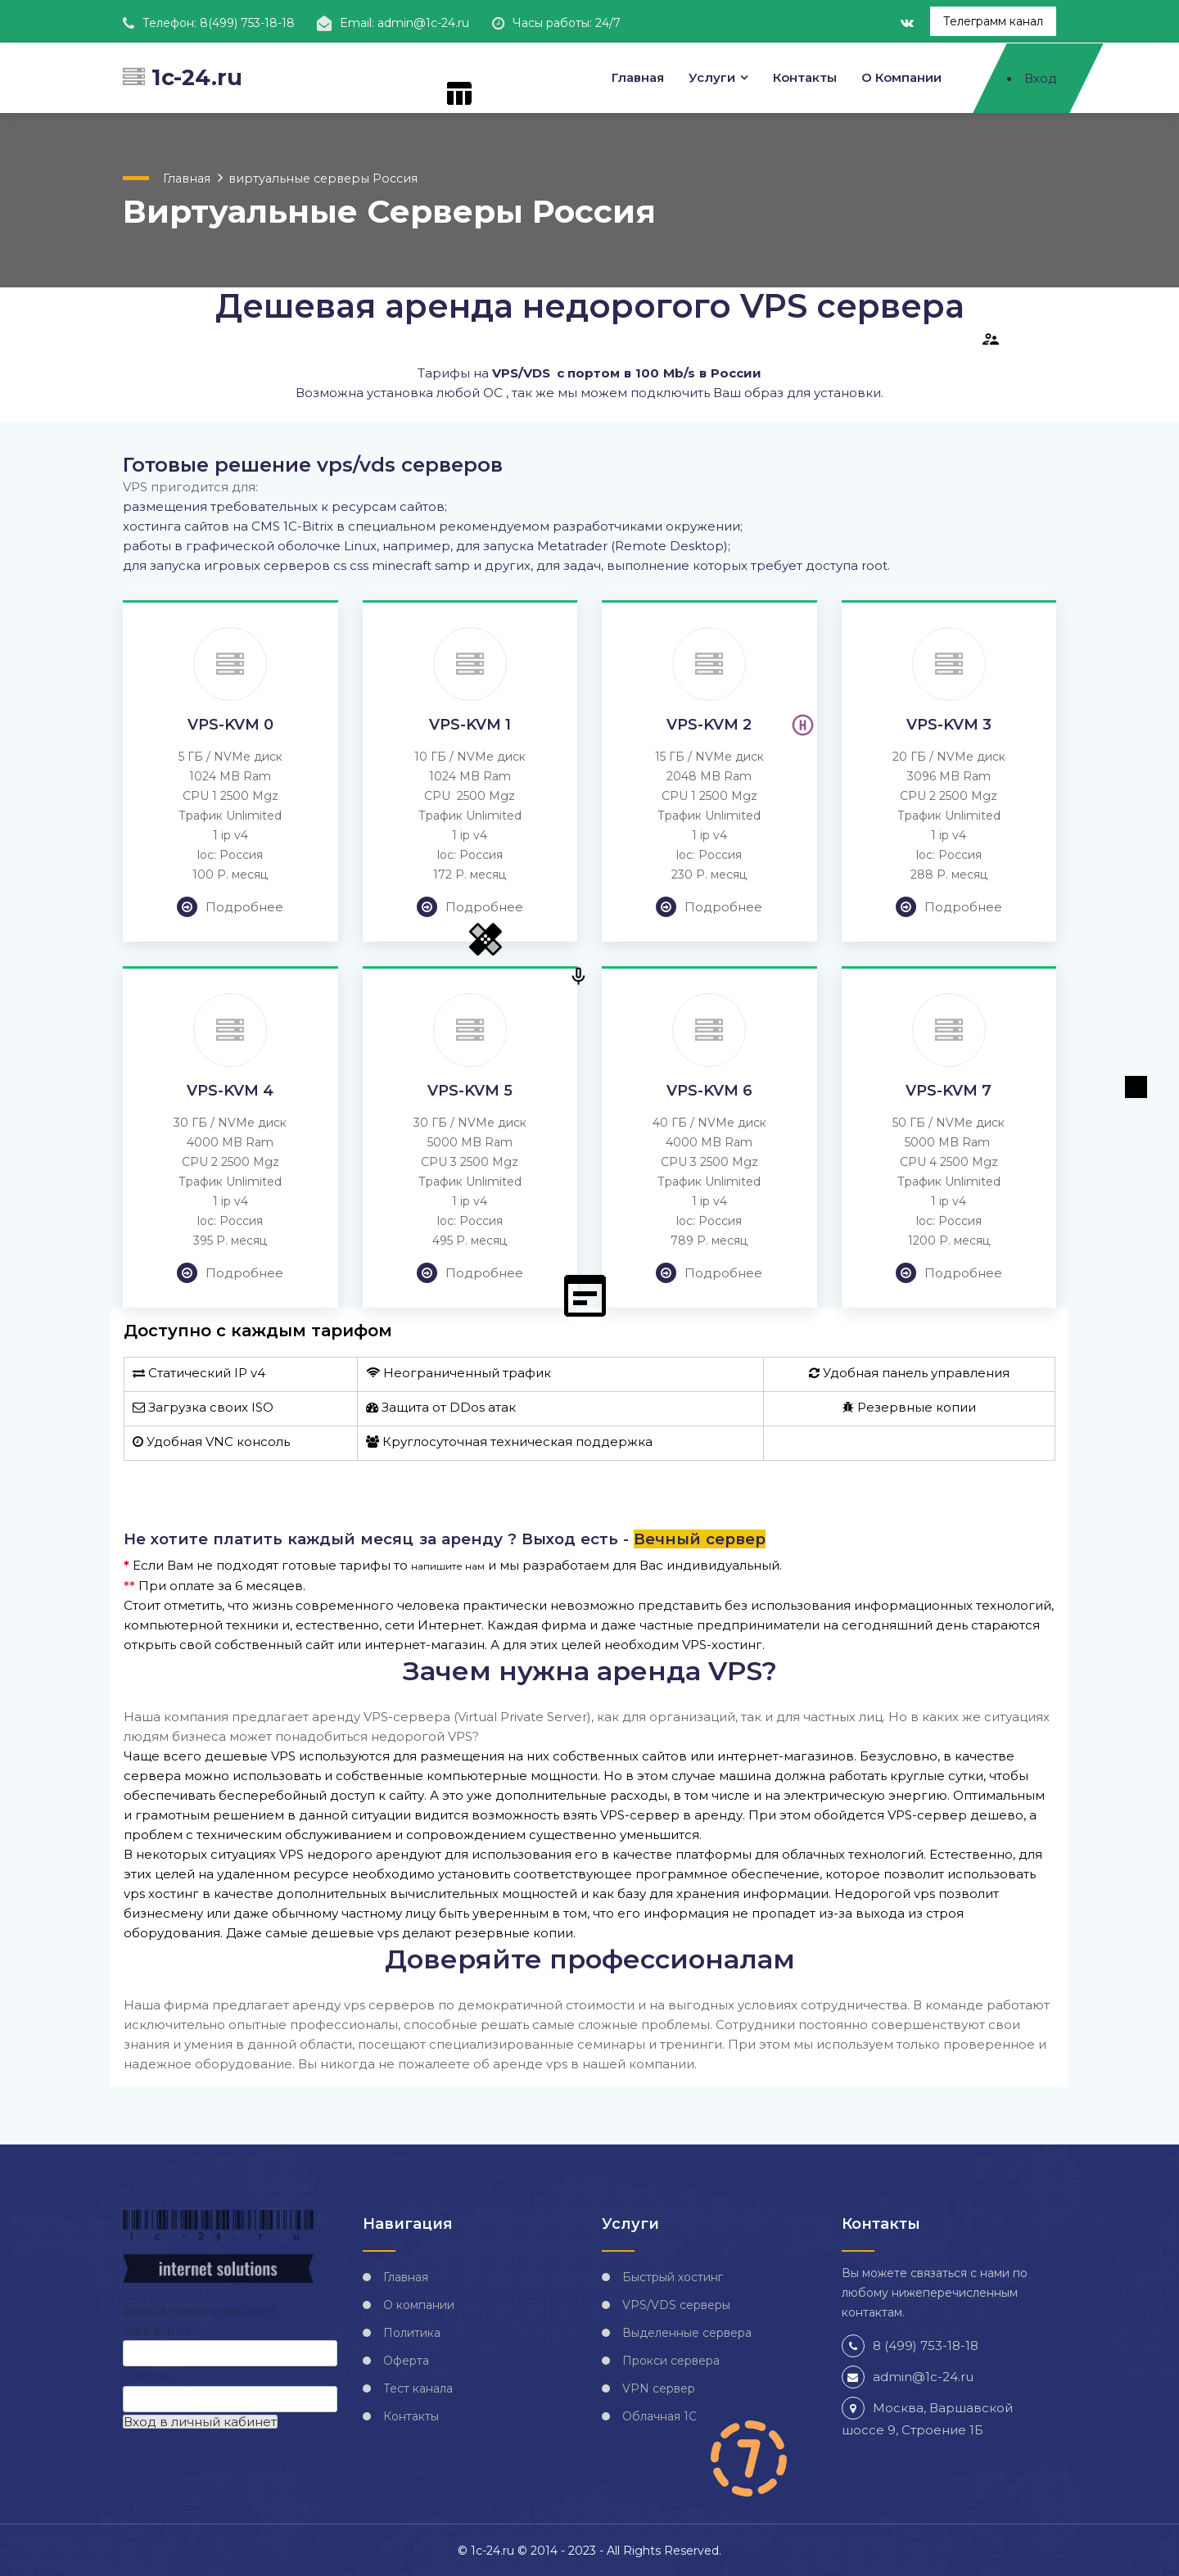  Describe the element at coordinates (578, 976) in the screenshot. I see `tap to start voice input` at that location.